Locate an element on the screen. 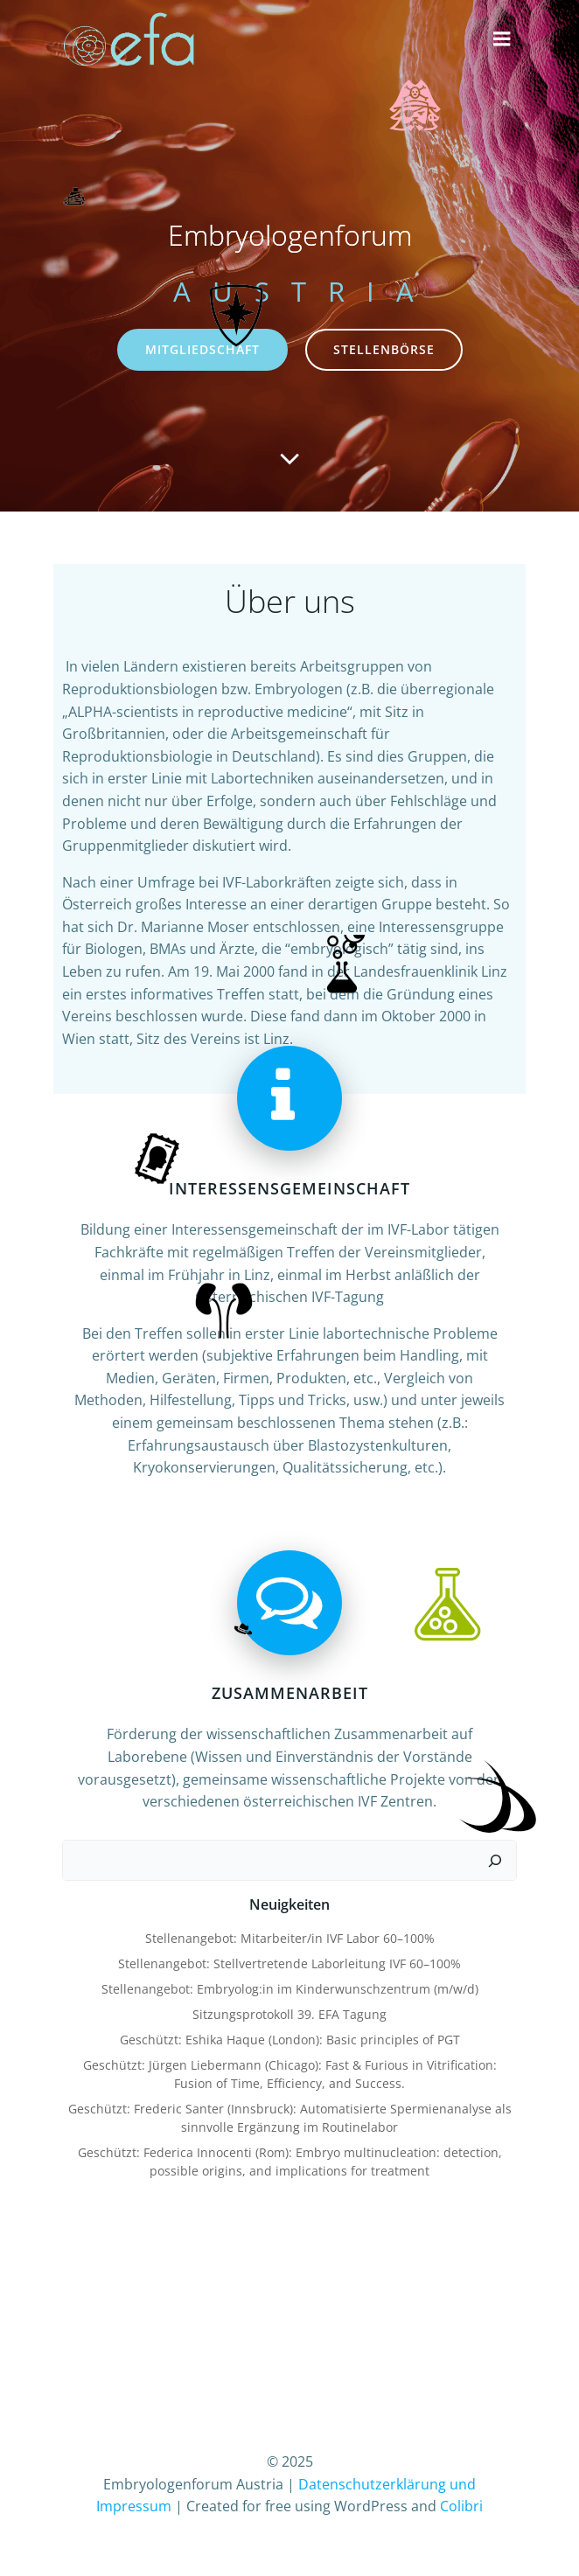  select a tank unit in a strategy game is located at coordinates (74, 195).